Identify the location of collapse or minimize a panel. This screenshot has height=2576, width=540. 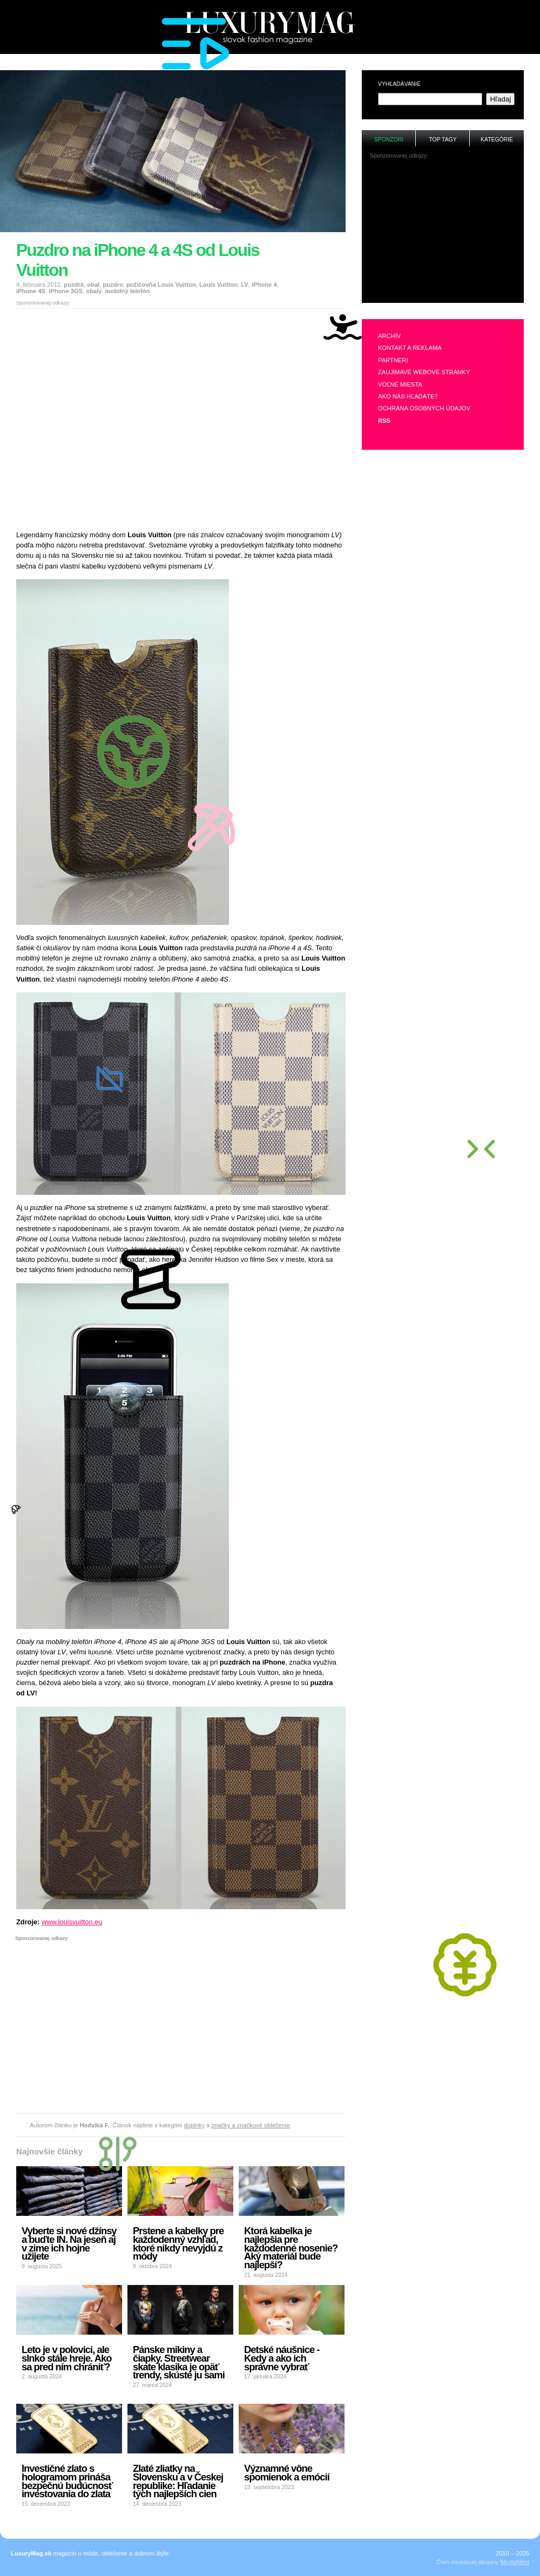
(481, 1149).